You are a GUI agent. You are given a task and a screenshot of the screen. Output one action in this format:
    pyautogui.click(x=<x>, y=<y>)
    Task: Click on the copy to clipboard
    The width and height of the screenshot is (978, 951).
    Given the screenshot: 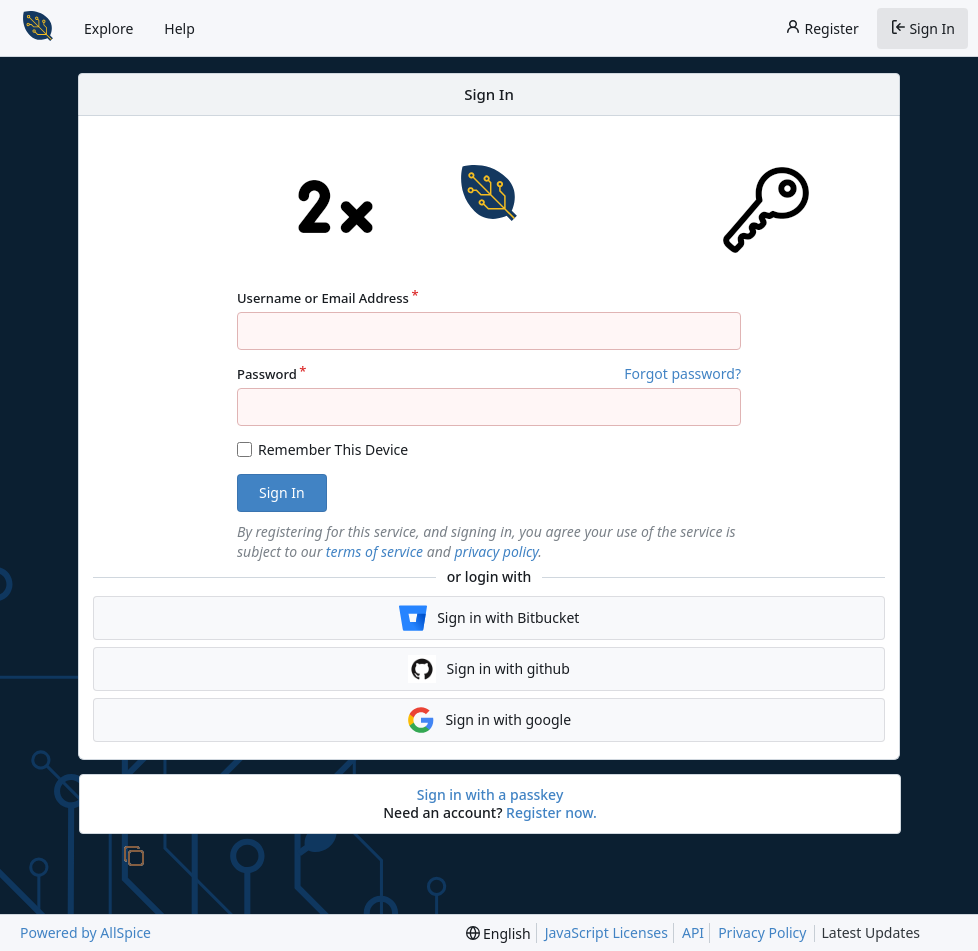 What is the action you would take?
    pyautogui.click(x=134, y=856)
    